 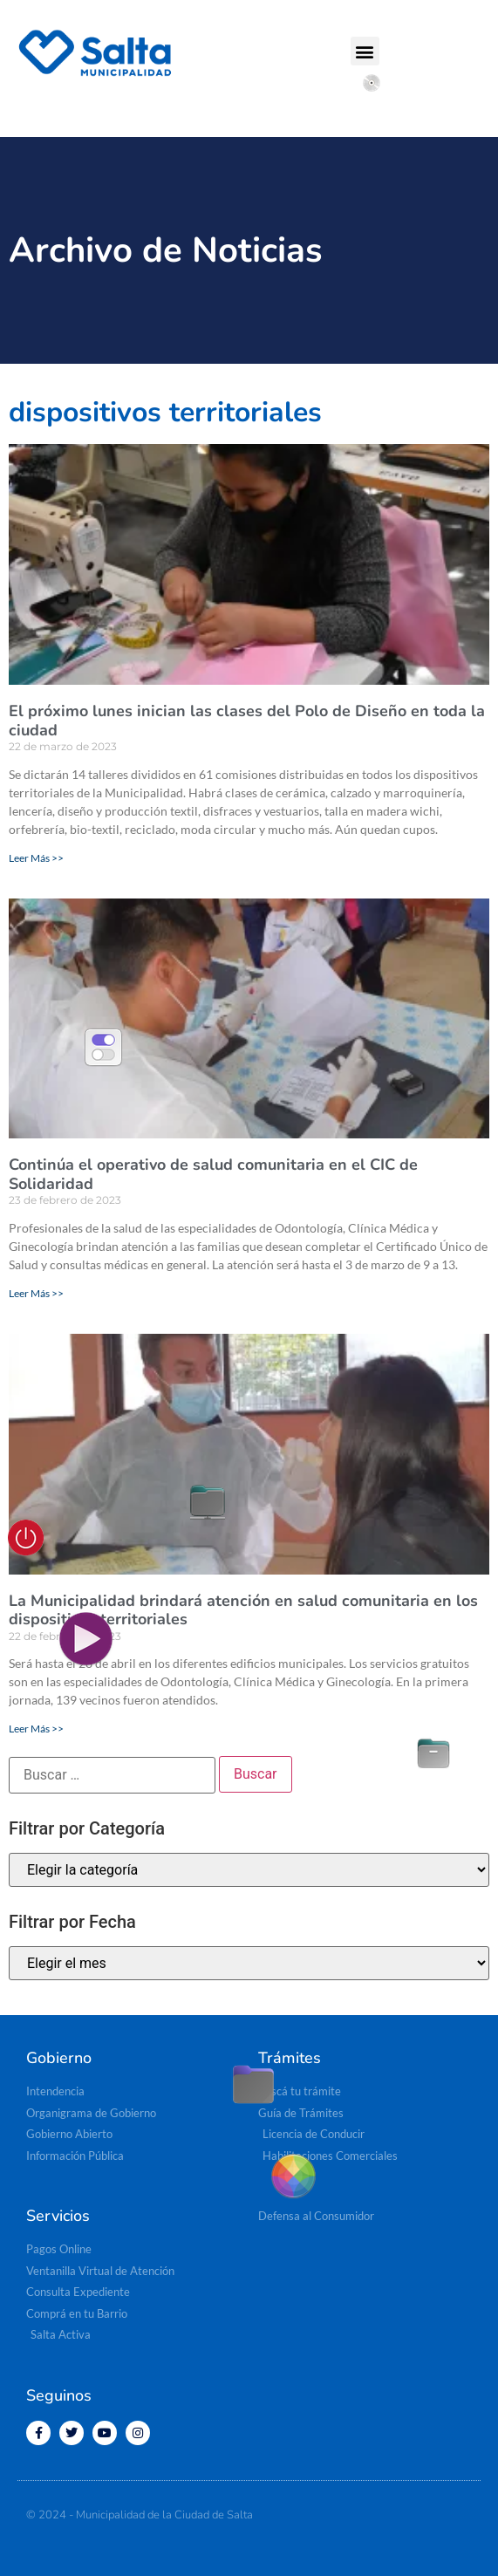 I want to click on open a folder to view its contents, so click(x=253, y=2084).